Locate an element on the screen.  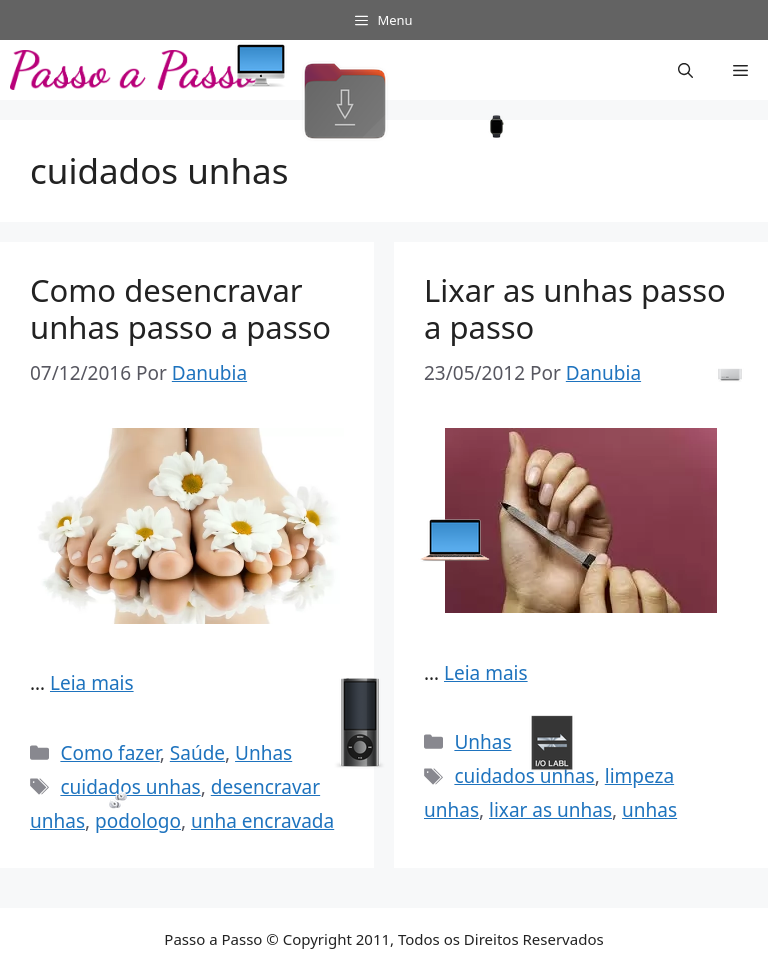
mac studio desktop computer is located at coordinates (730, 374).